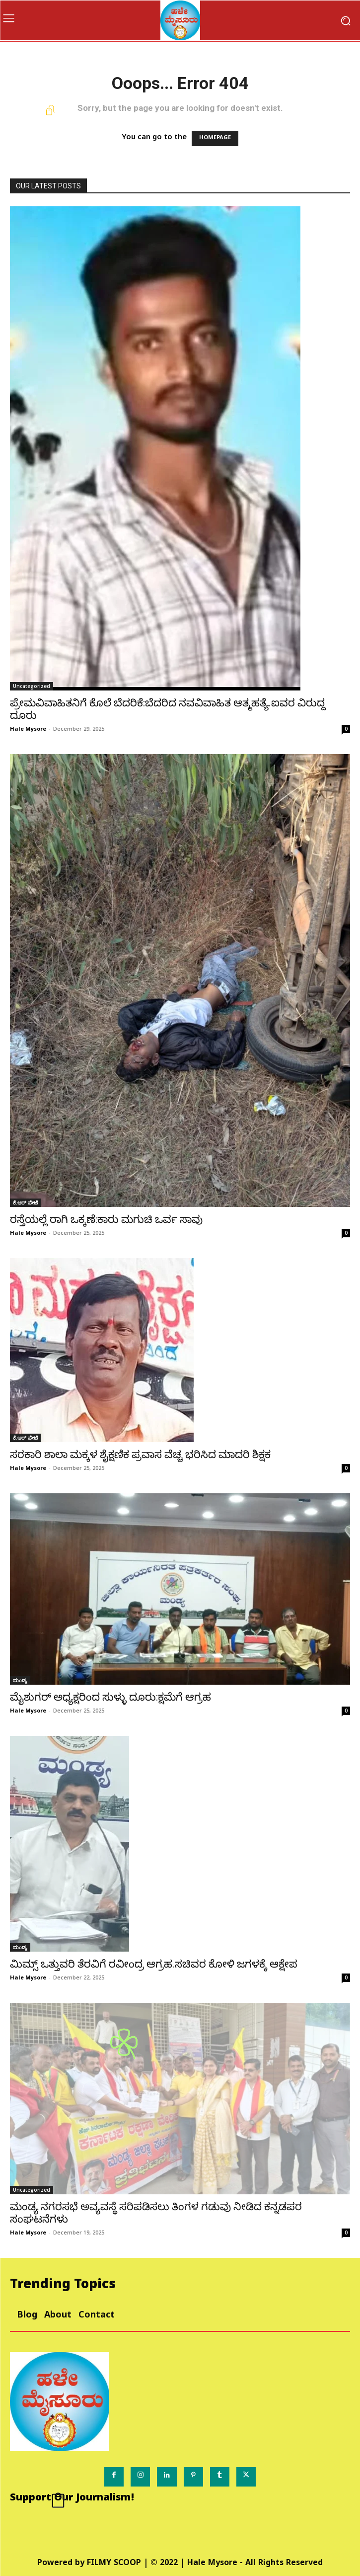 This screenshot has width=360, height=2576. Describe the element at coordinates (124, 2043) in the screenshot. I see `indicates luck or bonus feature` at that location.